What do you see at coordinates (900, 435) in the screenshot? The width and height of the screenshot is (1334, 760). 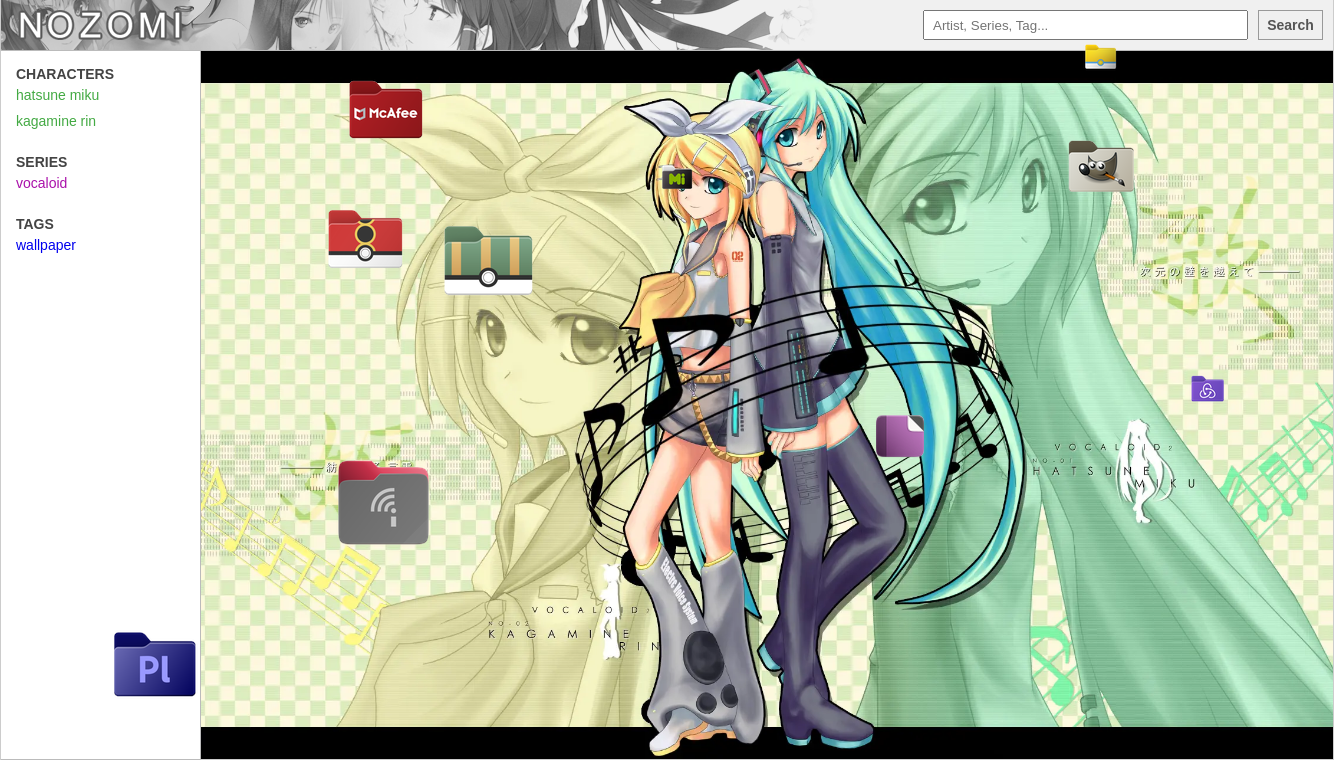 I see `change desktop wallpaper settings` at bounding box center [900, 435].